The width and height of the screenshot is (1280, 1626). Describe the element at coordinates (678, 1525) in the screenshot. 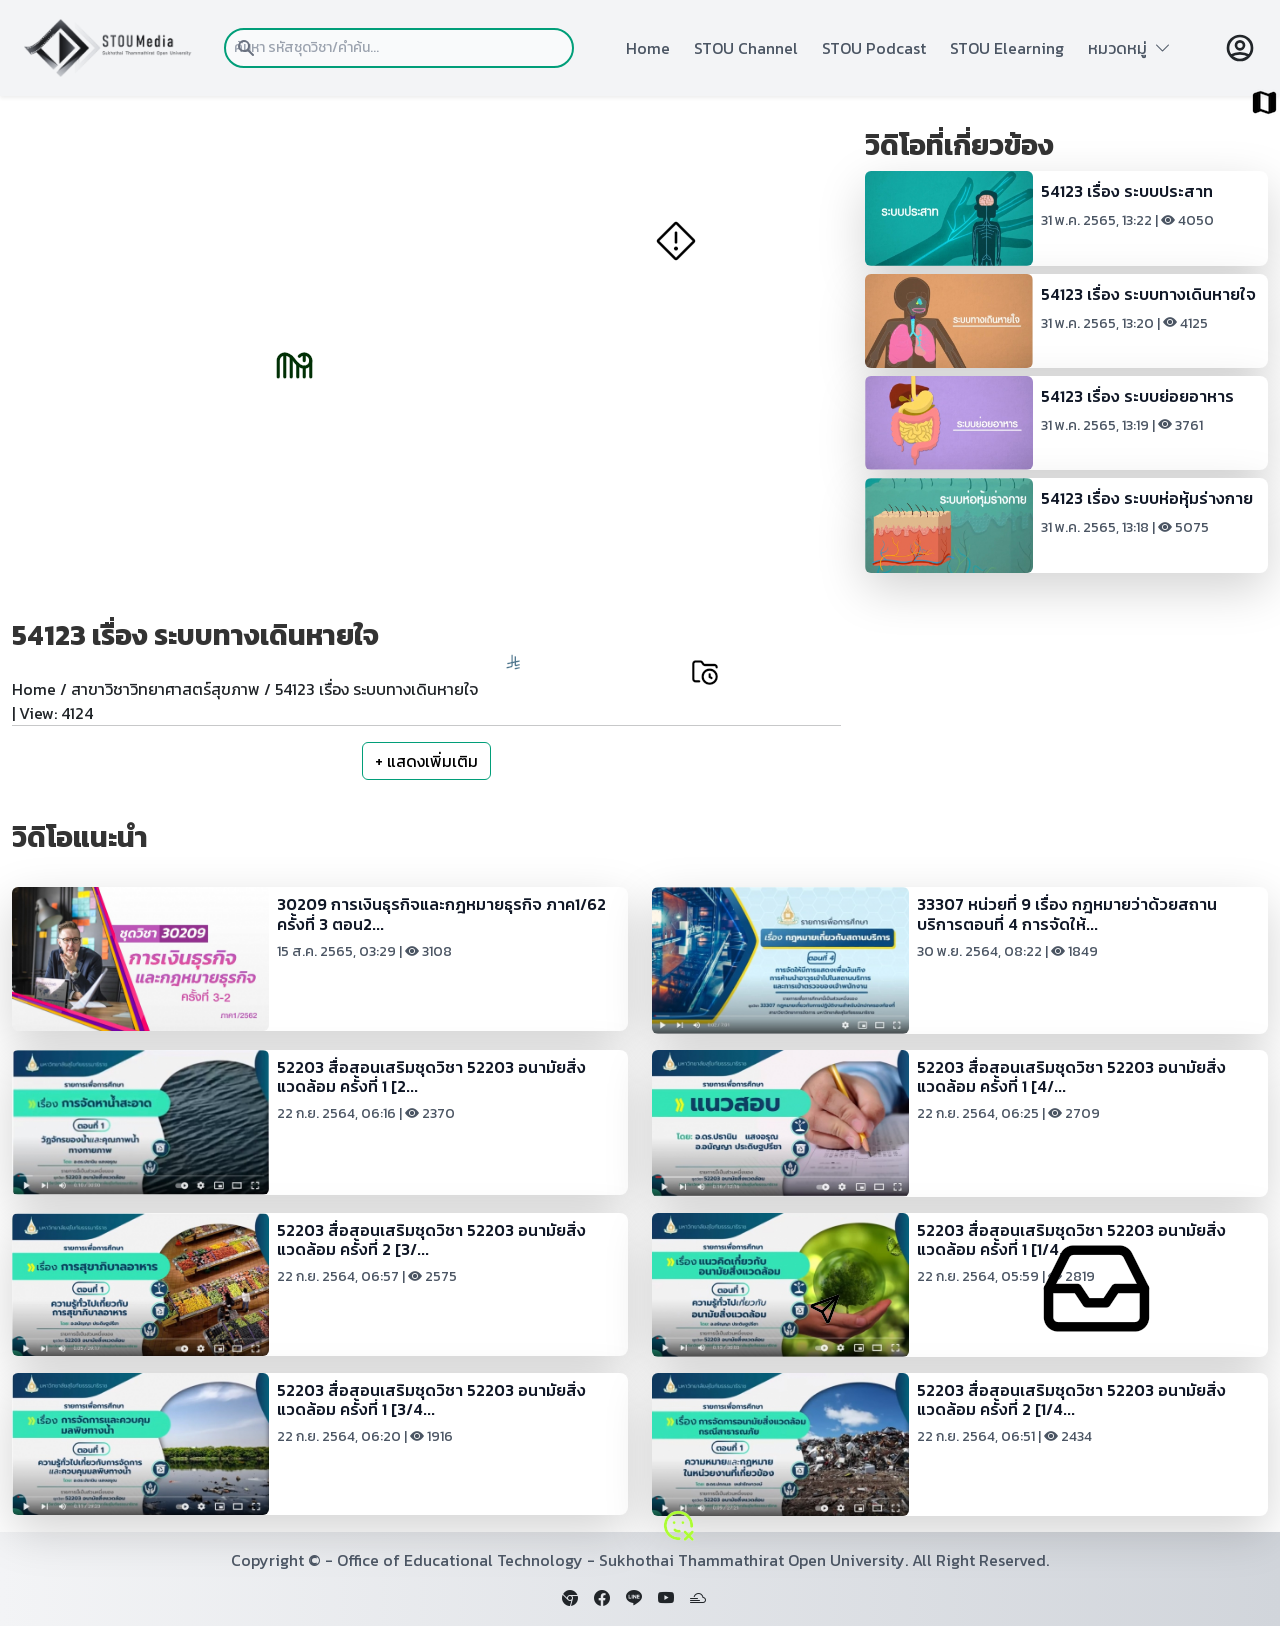

I see `remove or cancel a mood/reaction` at that location.